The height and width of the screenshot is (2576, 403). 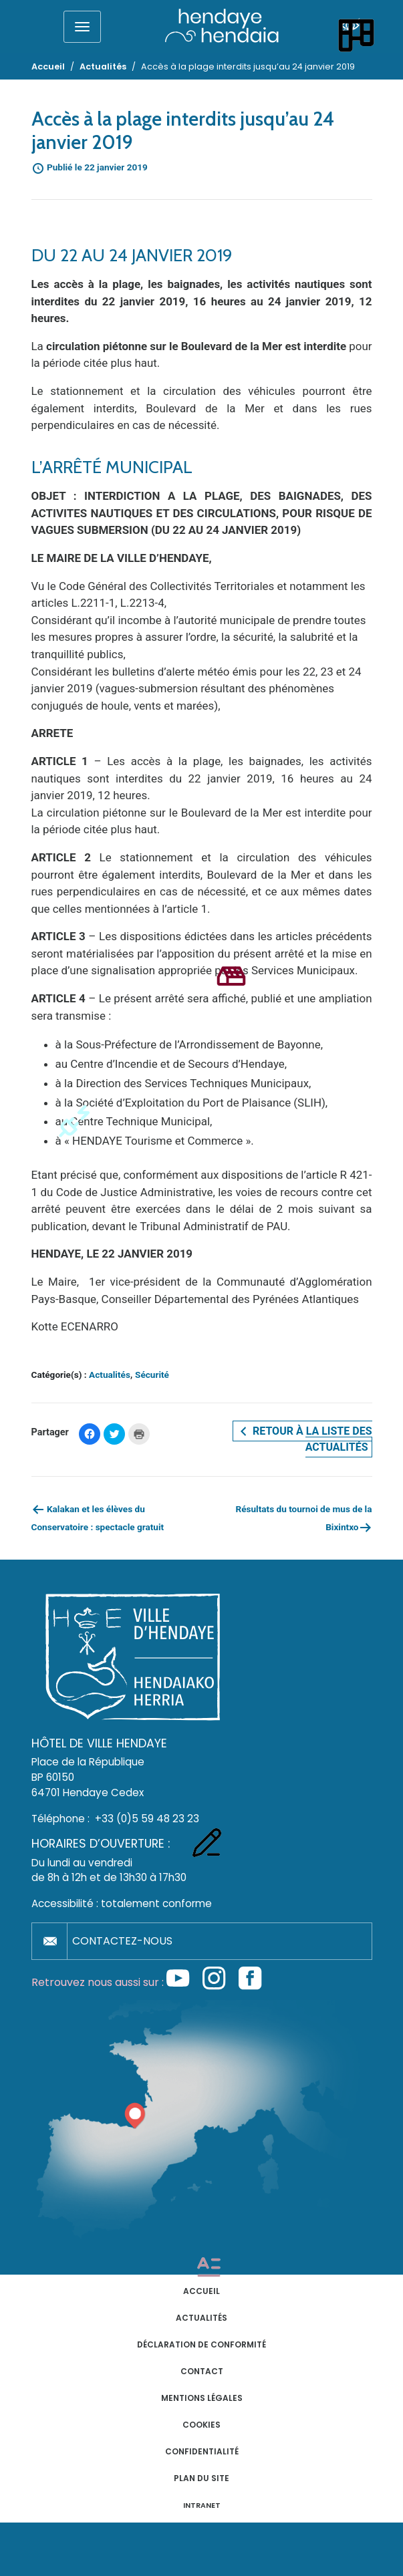 What do you see at coordinates (76, 1120) in the screenshot?
I see `charging or power connection active` at bounding box center [76, 1120].